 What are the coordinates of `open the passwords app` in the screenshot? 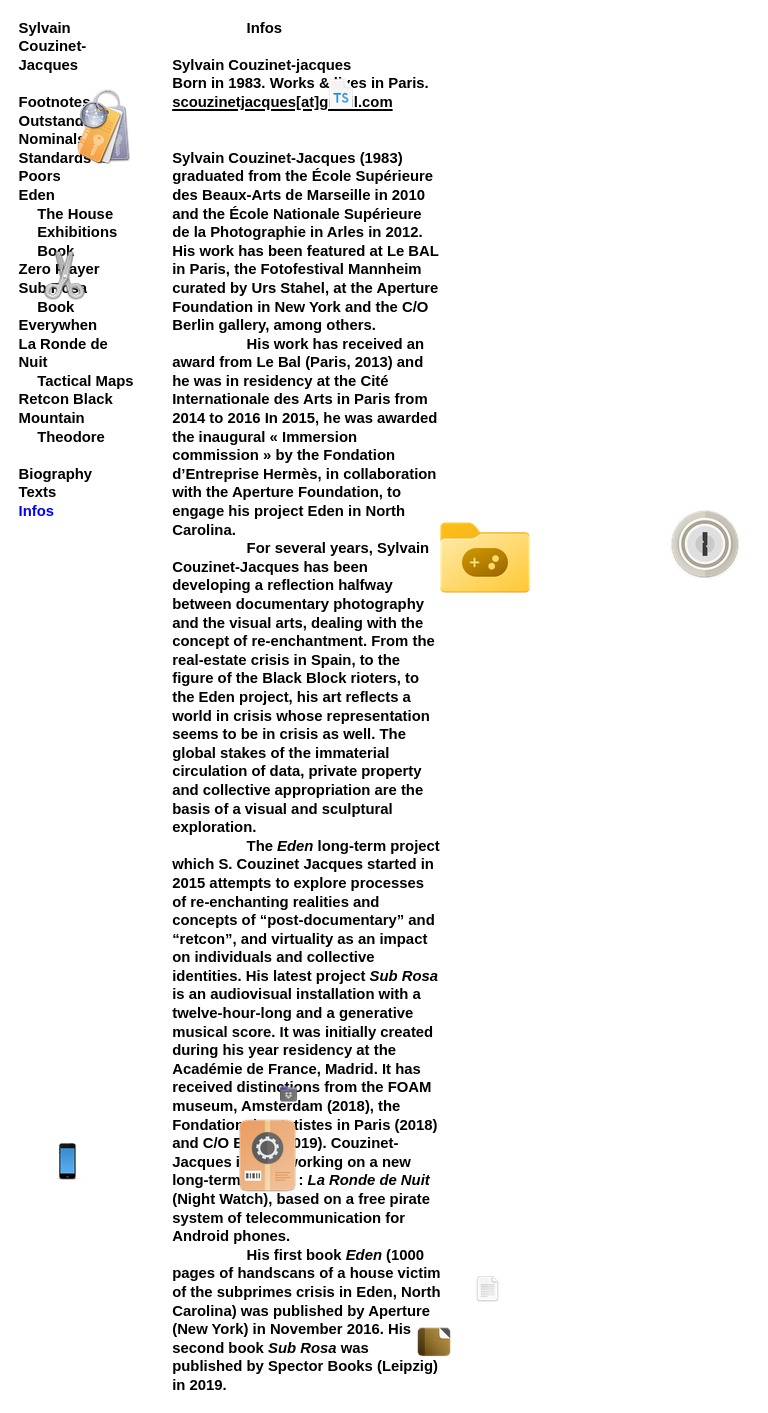 It's located at (705, 544).